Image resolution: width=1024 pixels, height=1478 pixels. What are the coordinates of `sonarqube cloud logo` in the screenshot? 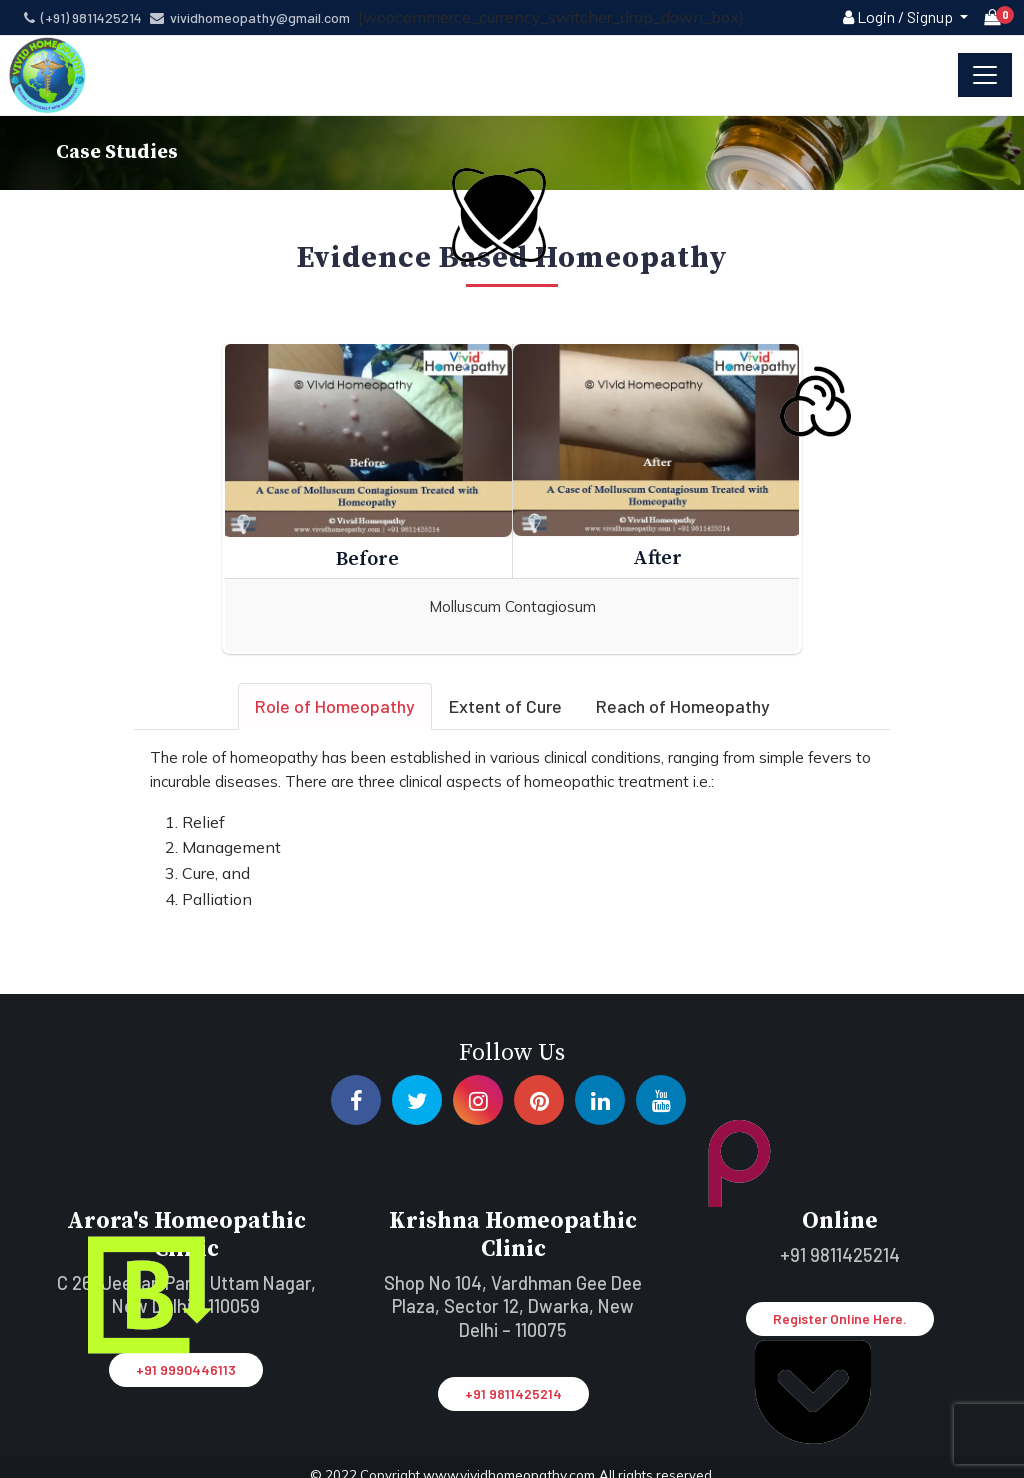 It's located at (815, 401).